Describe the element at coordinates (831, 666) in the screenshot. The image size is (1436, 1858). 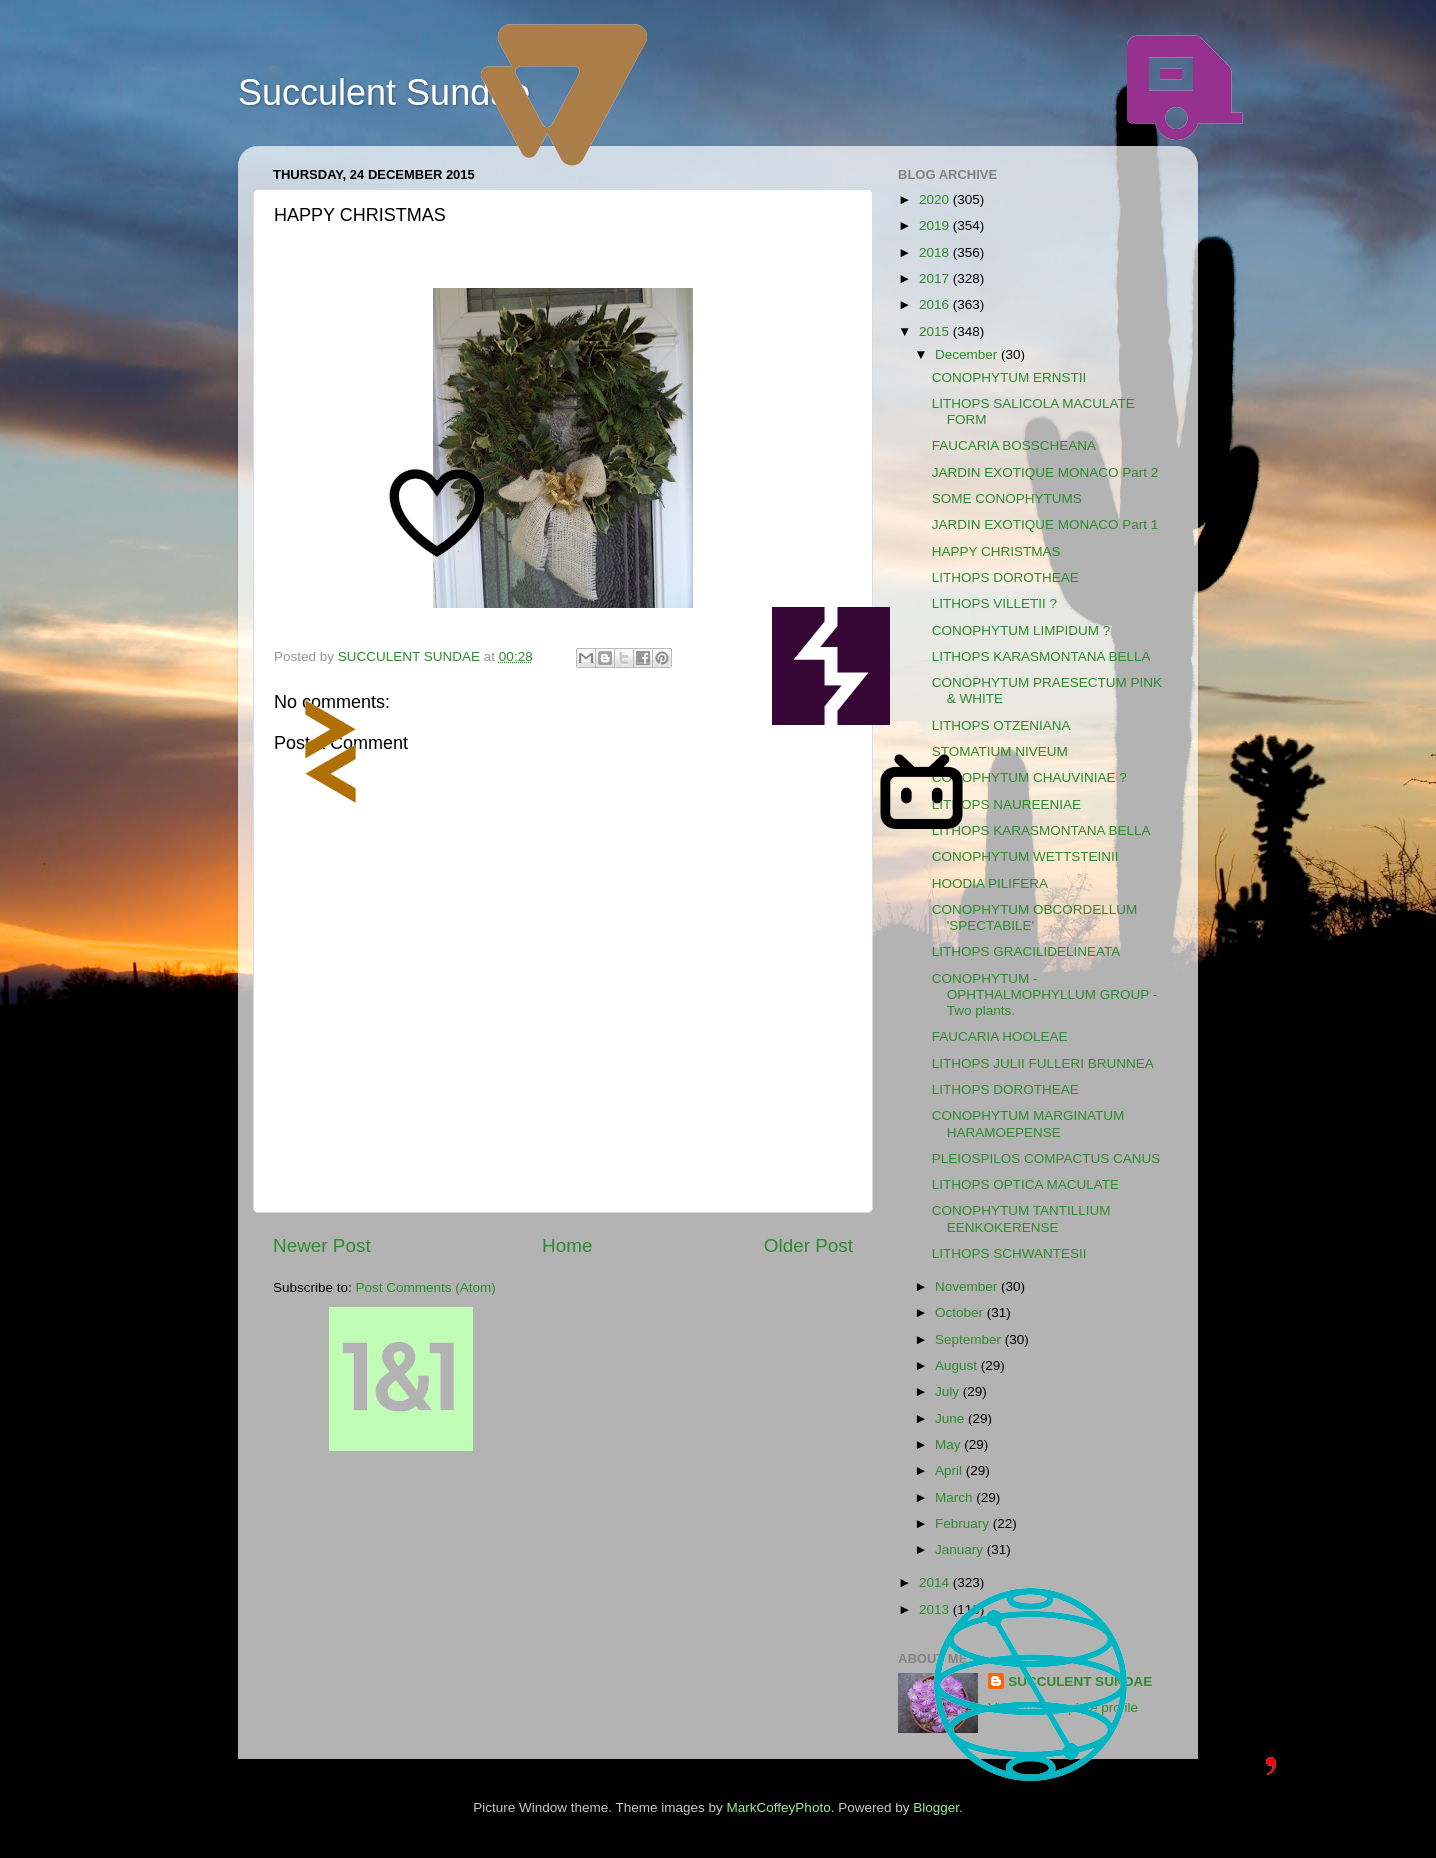
I see `visit portswigger website or resources` at that location.